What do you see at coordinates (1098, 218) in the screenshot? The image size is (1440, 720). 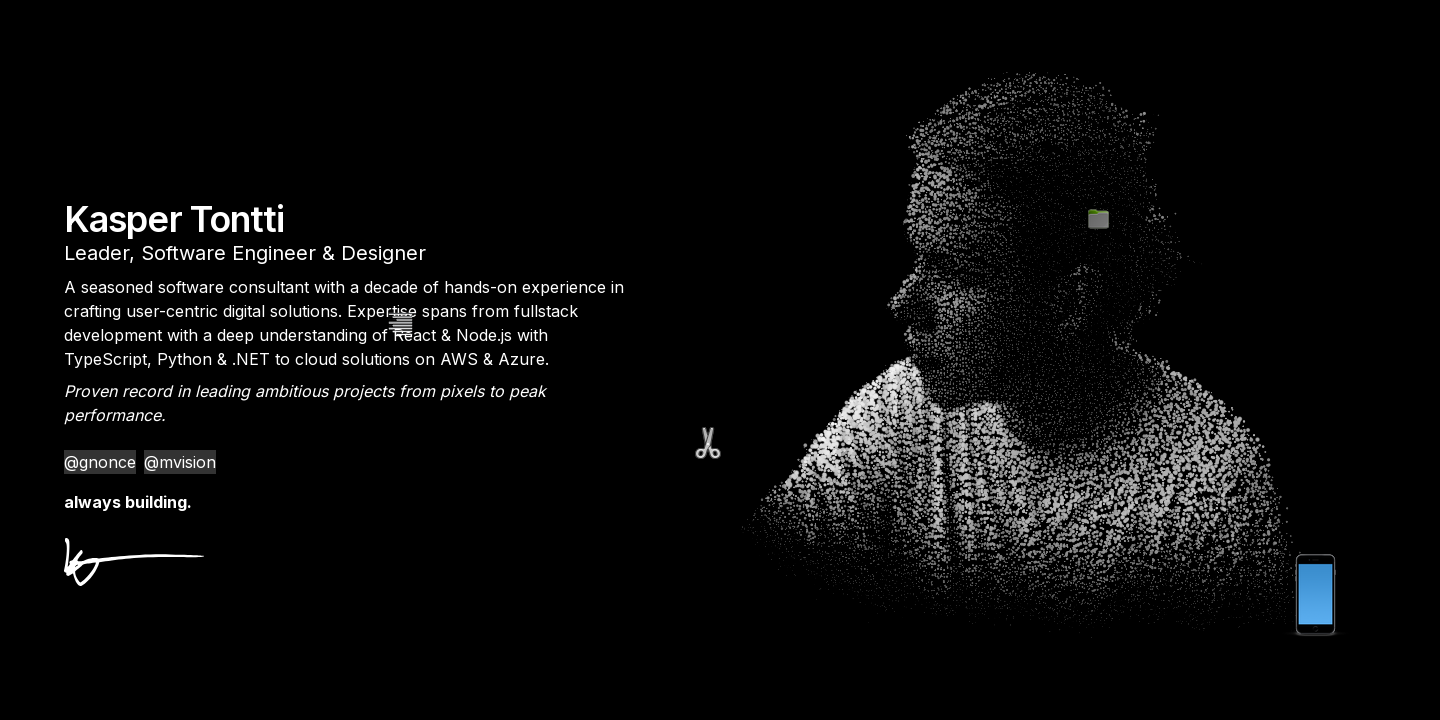 I see `open folder to view contents` at bounding box center [1098, 218].